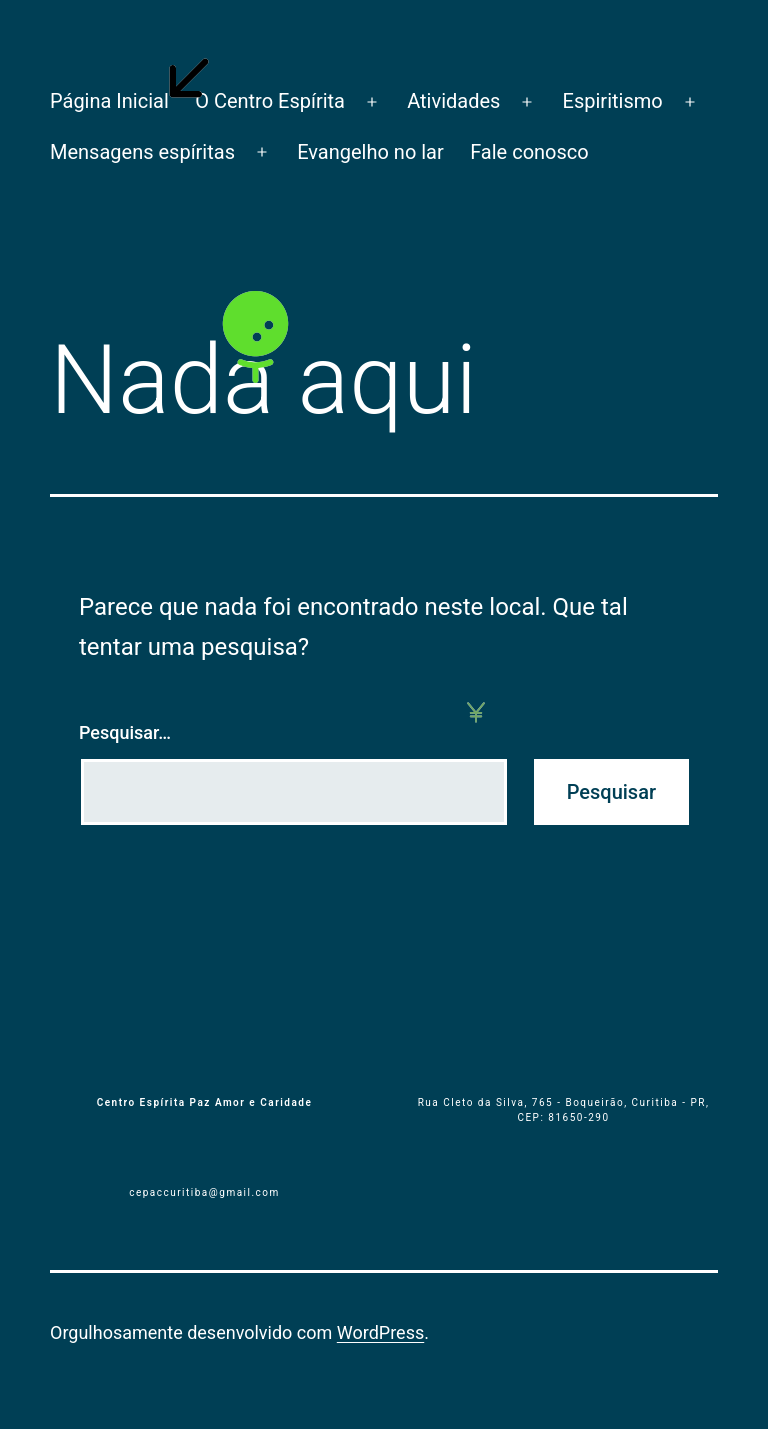 This screenshot has height=1429, width=768. Describe the element at coordinates (255, 335) in the screenshot. I see `access golf or sports-related features` at that location.